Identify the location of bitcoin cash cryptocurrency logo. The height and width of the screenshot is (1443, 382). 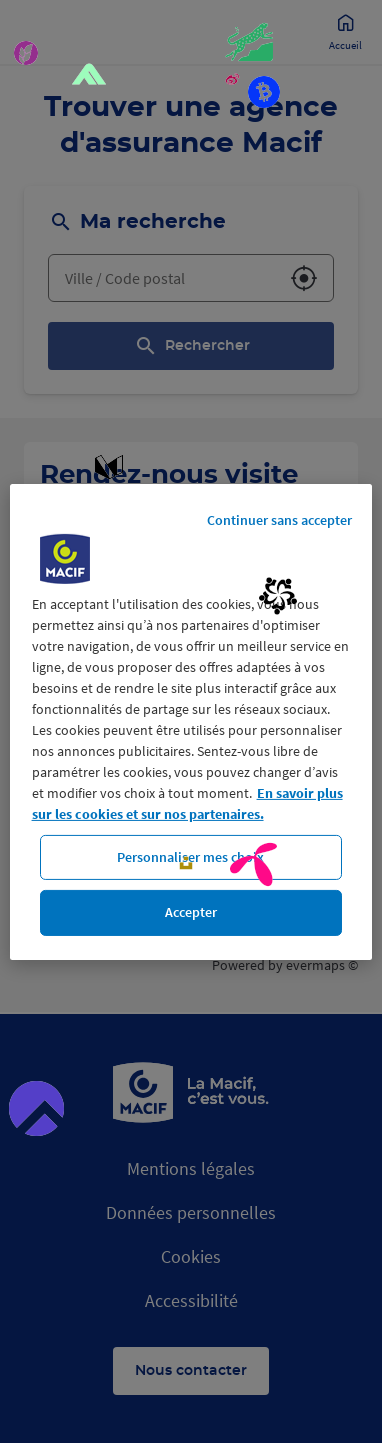
(264, 92).